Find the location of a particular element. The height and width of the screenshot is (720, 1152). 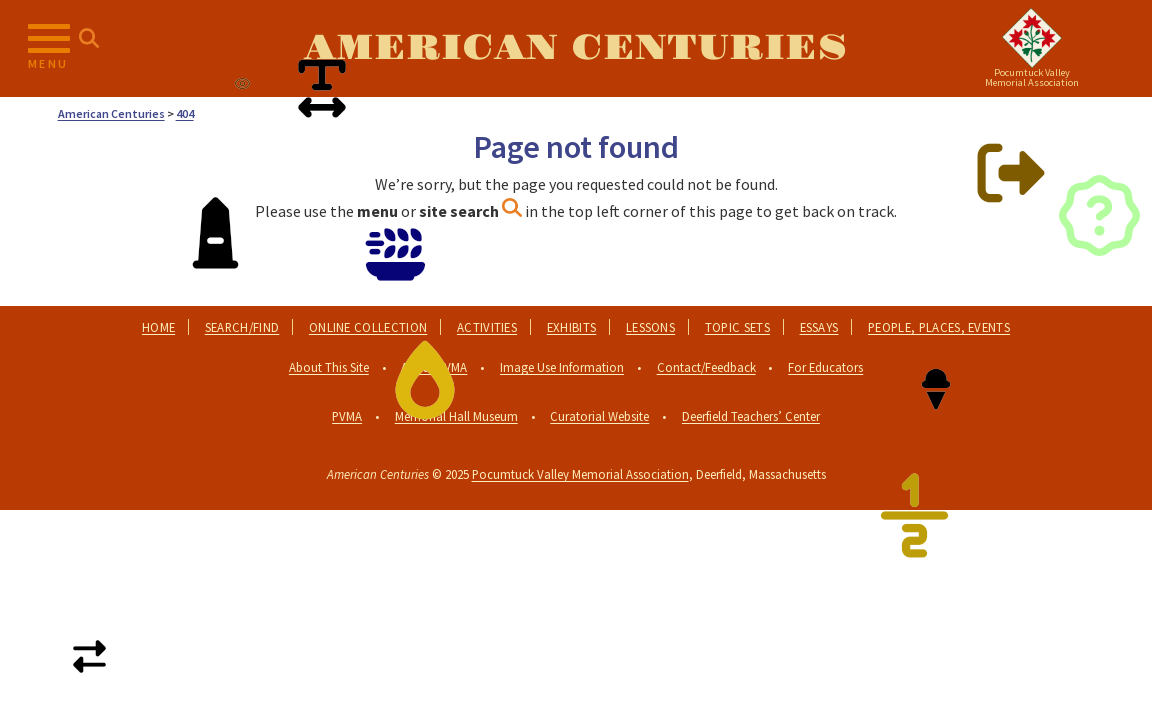

view grain or wheat-based food options is located at coordinates (395, 254).